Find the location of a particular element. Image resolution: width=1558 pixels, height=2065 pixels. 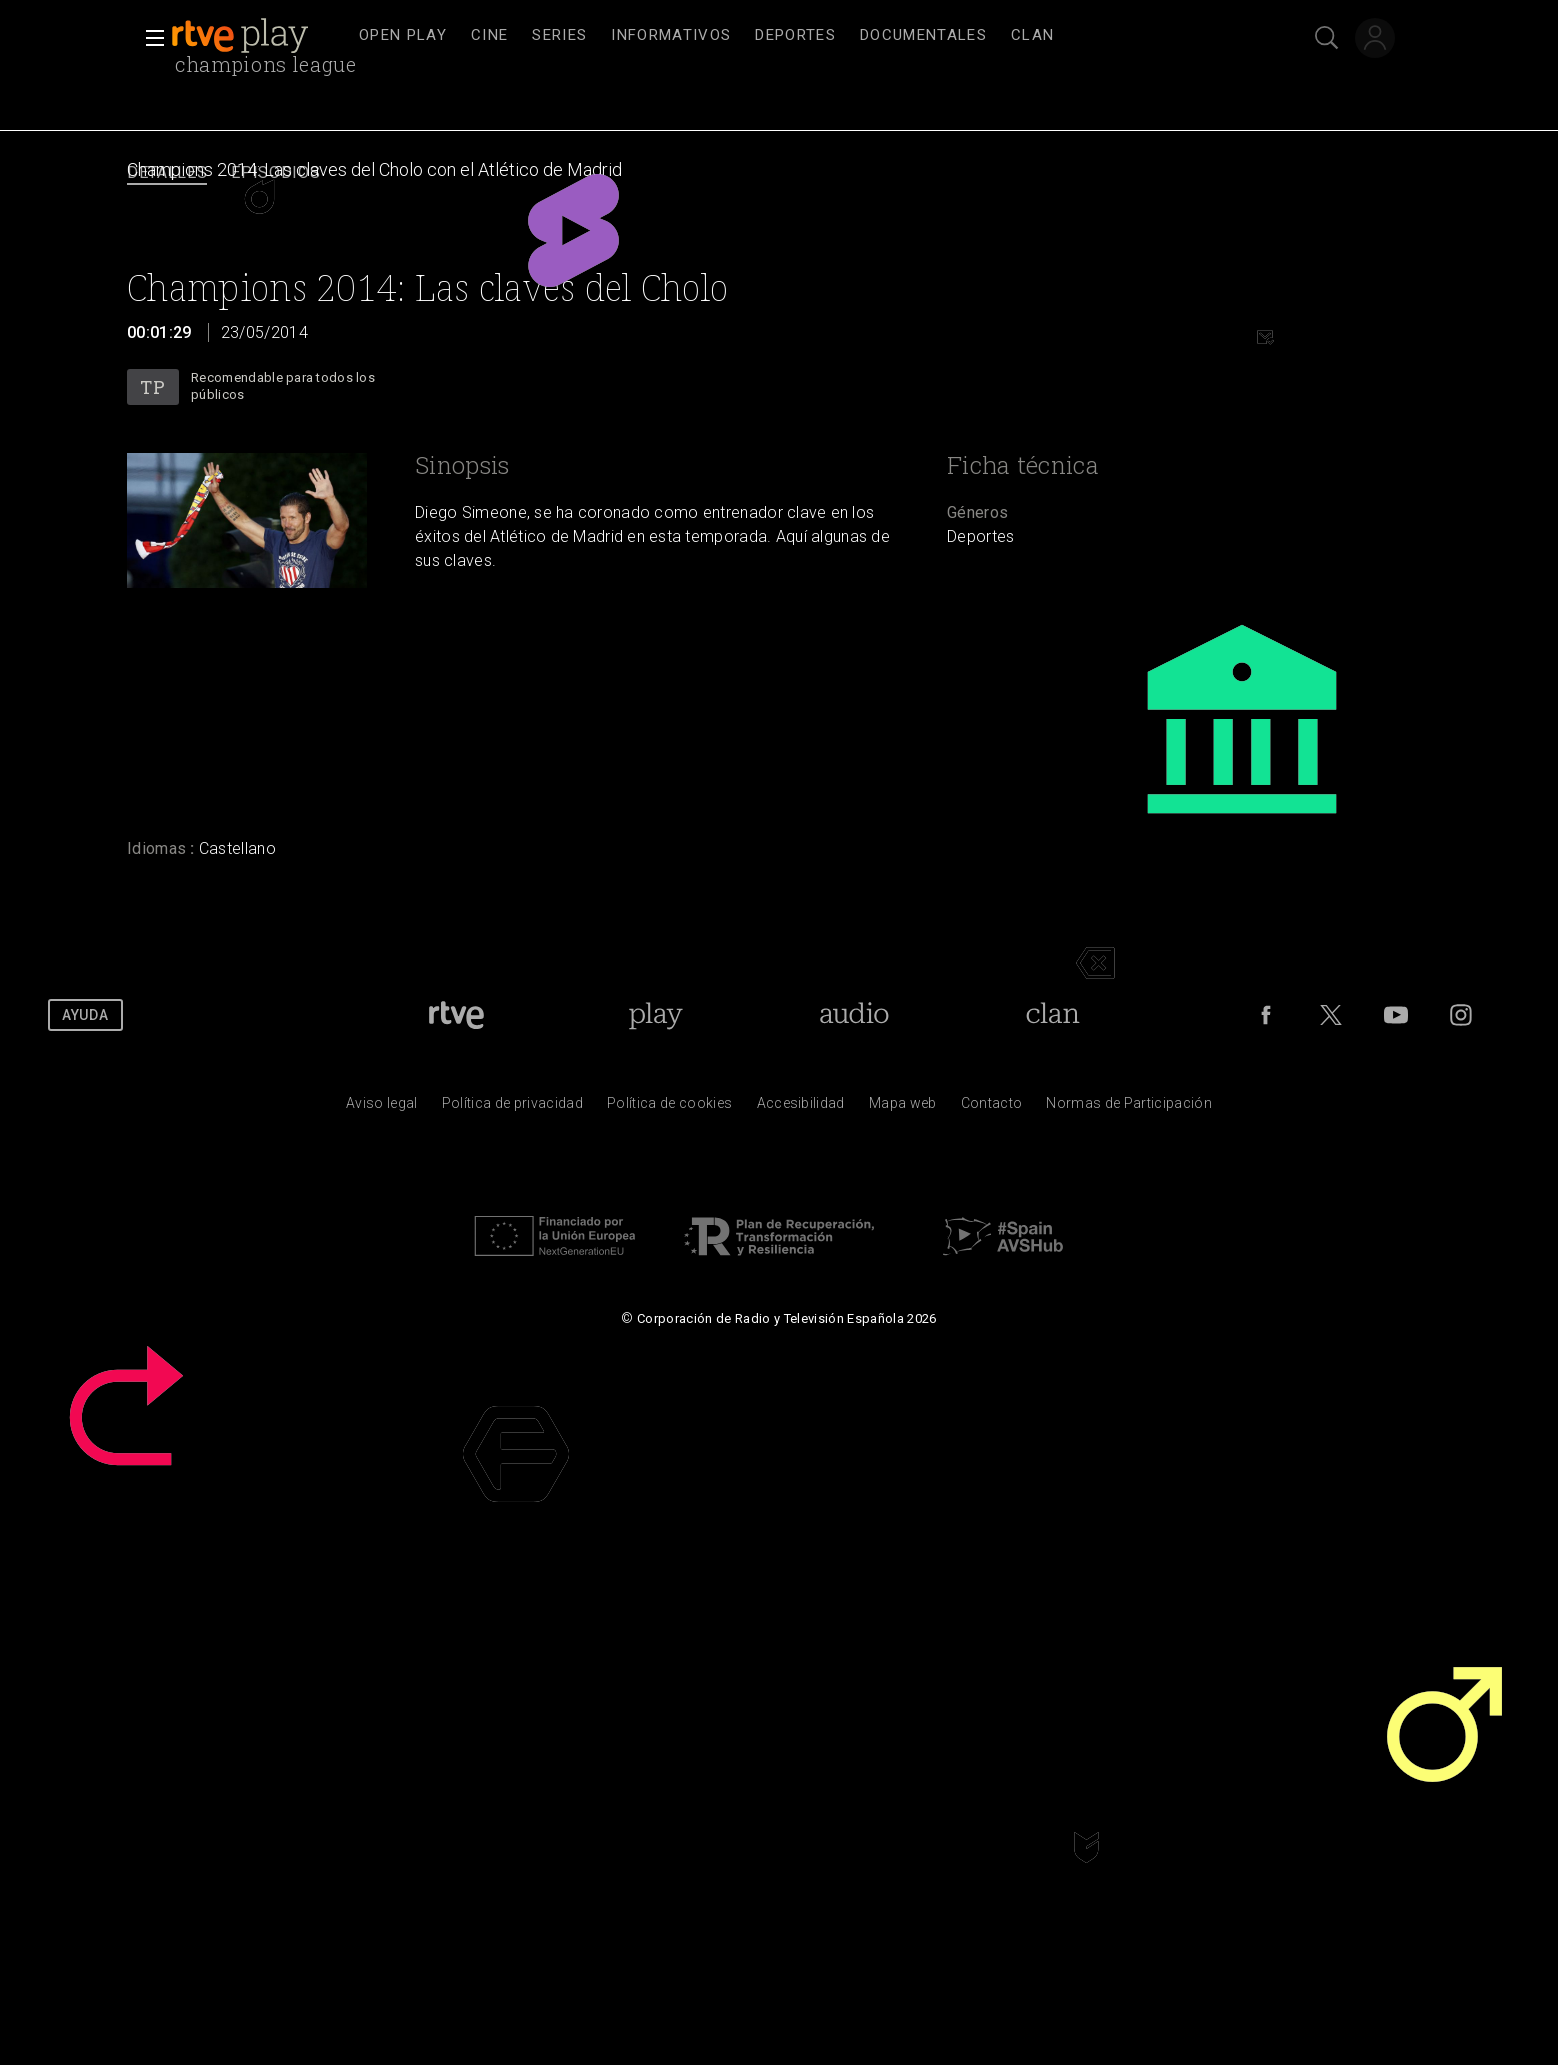

meteor or comet indicator for weather events is located at coordinates (259, 197).